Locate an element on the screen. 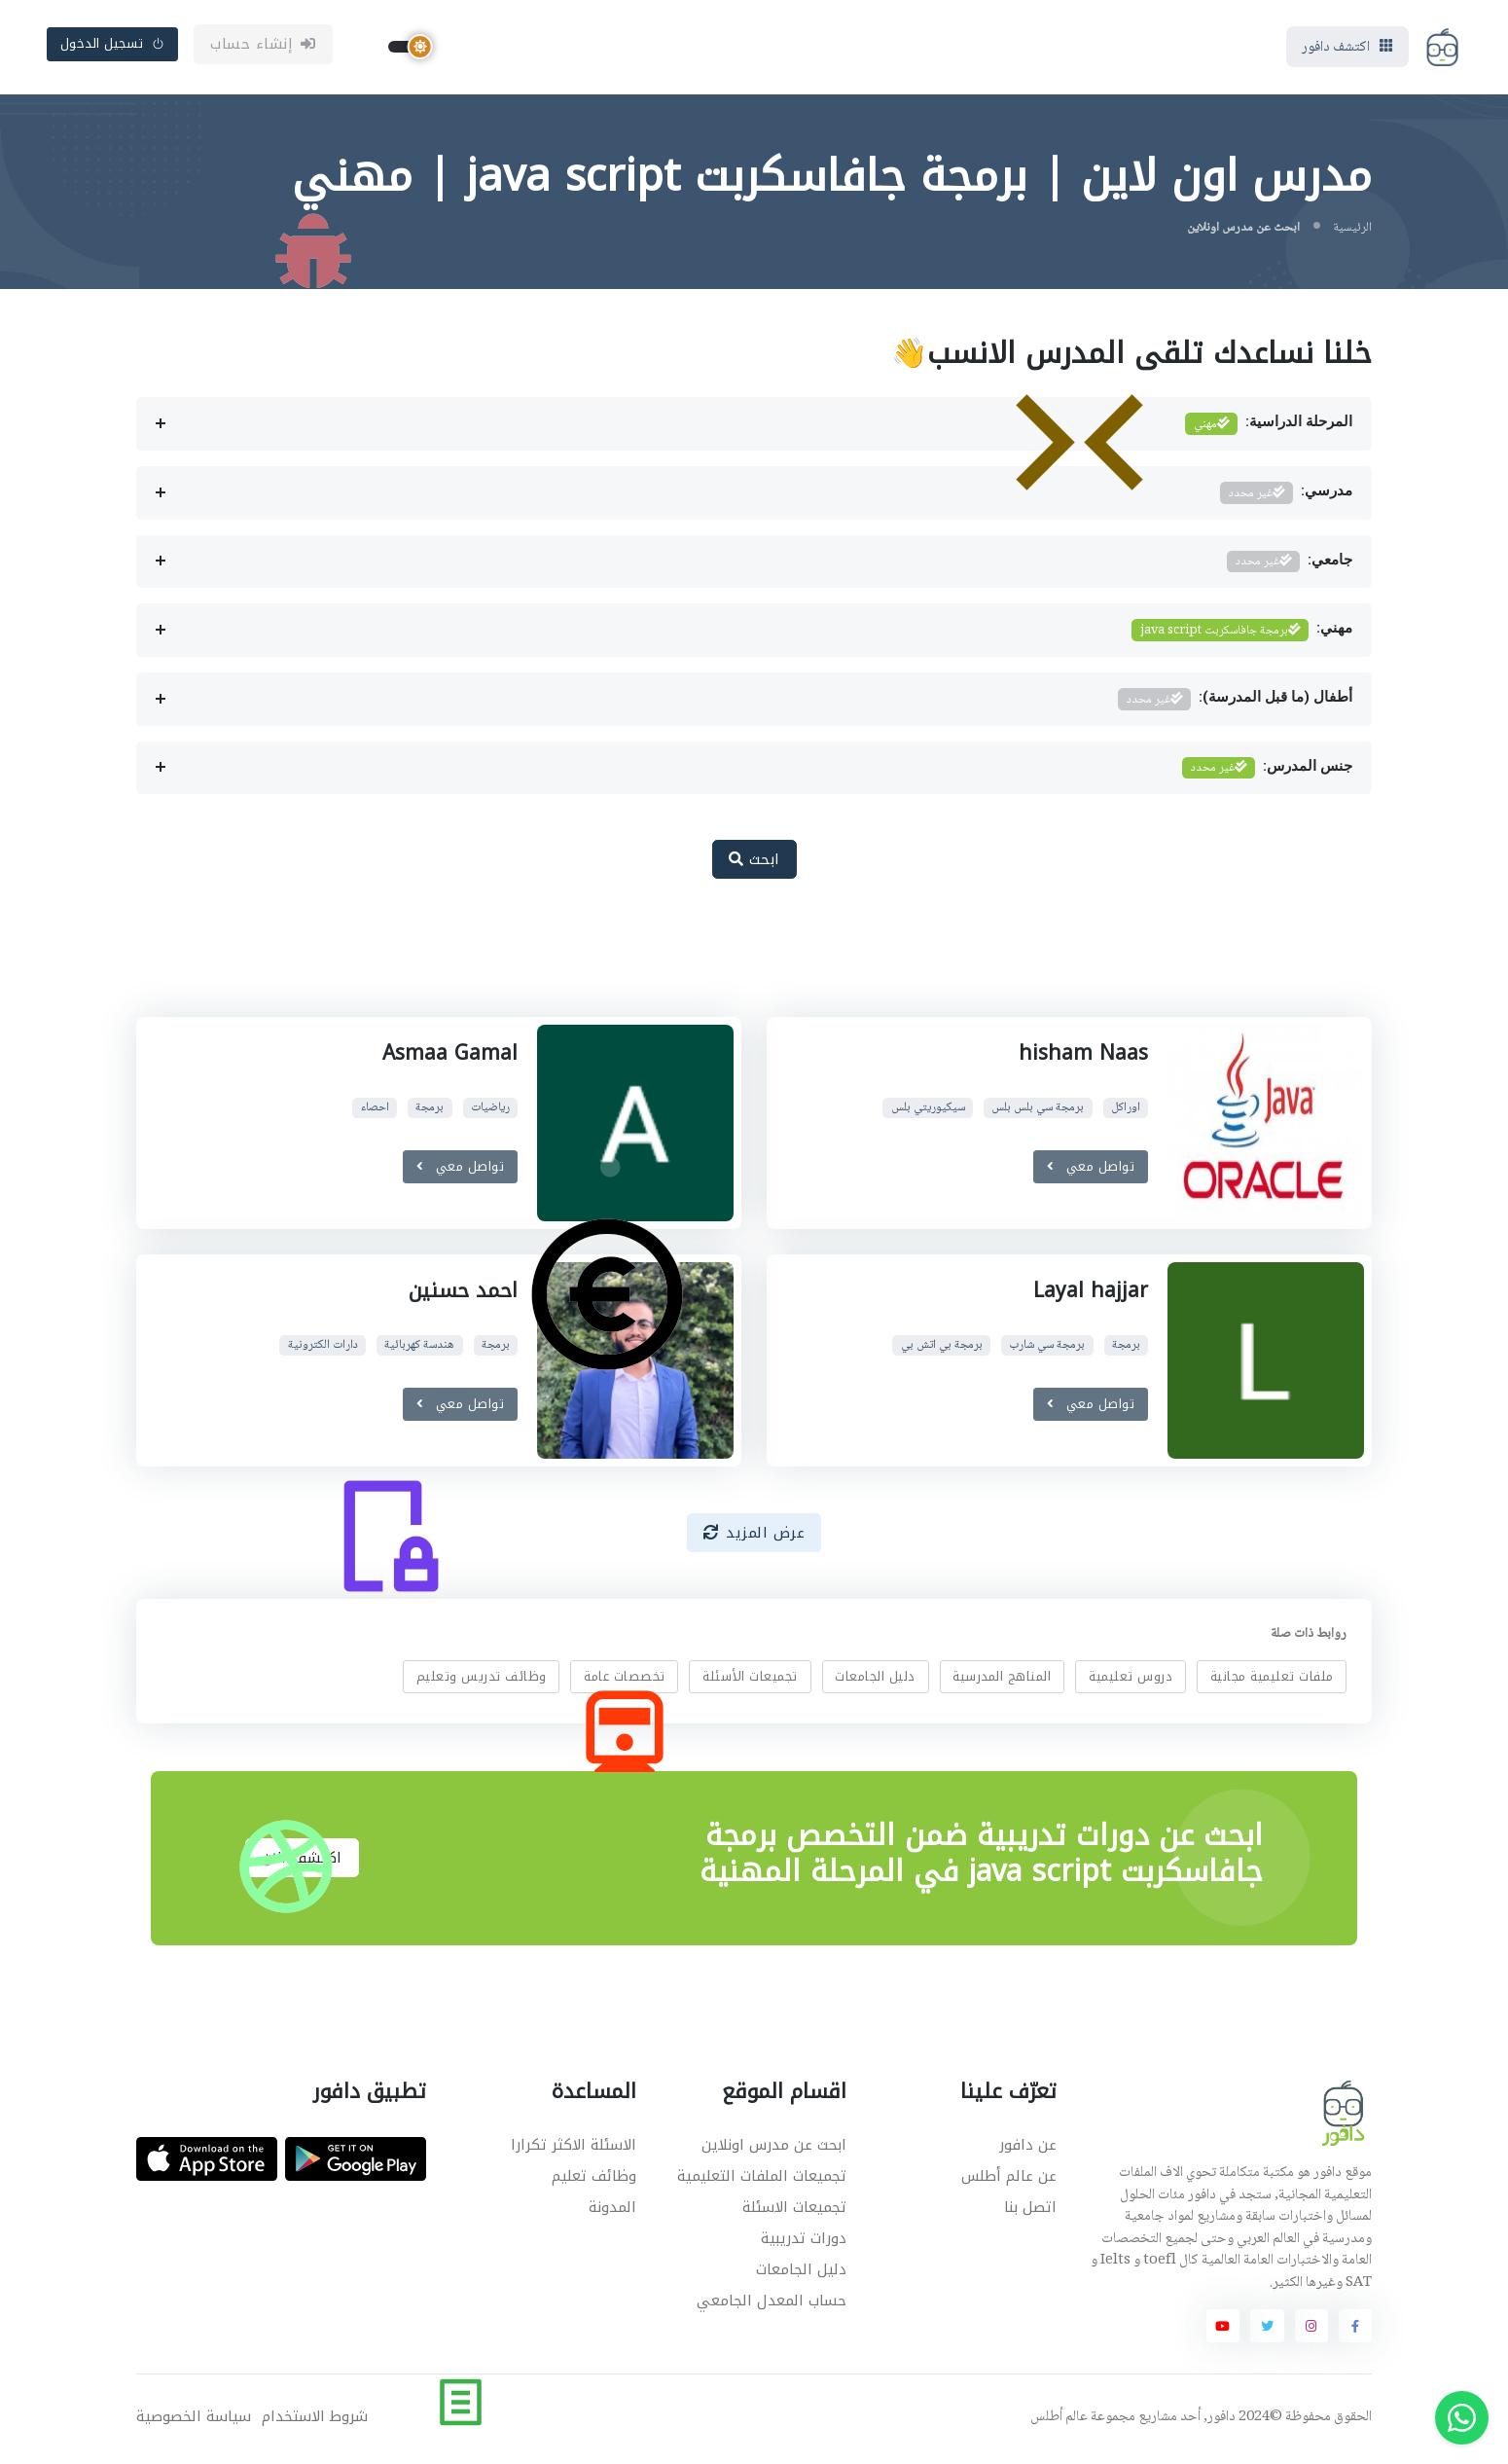 This screenshot has width=1508, height=2464. view euro currency balance is located at coordinates (607, 1294).